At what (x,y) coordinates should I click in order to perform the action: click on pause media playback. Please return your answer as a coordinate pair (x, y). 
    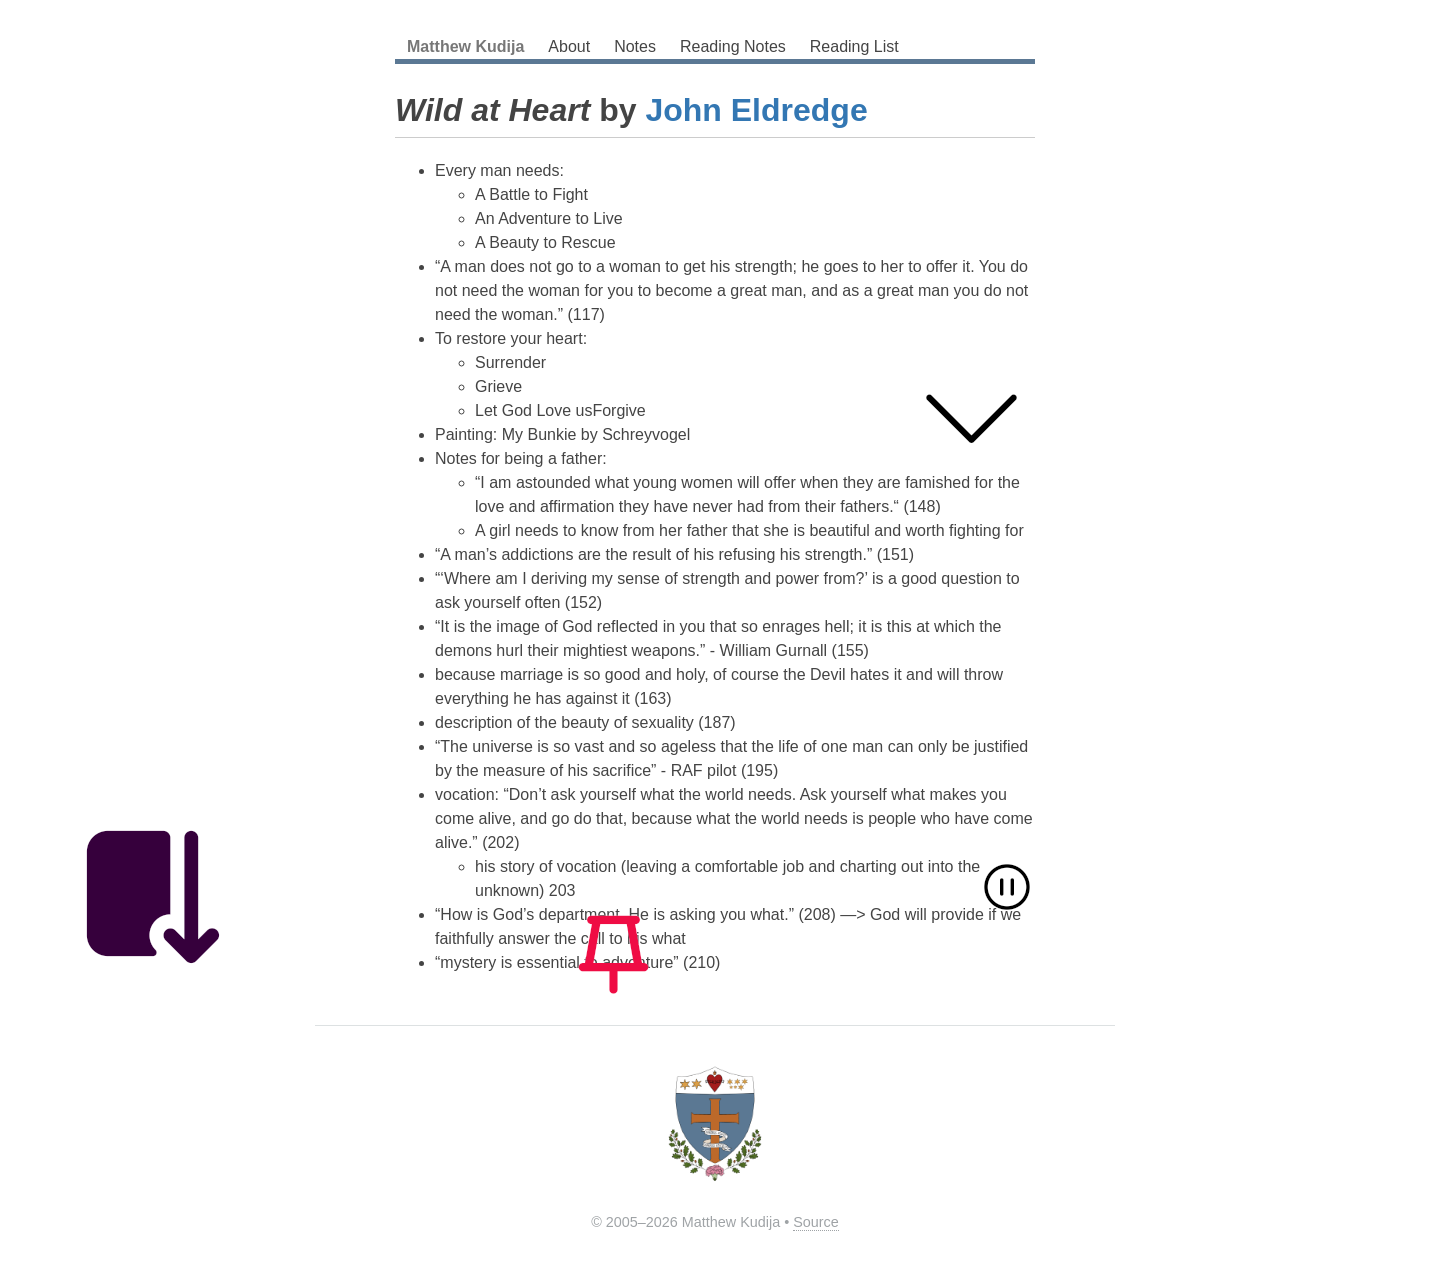
    Looking at the image, I should click on (1007, 887).